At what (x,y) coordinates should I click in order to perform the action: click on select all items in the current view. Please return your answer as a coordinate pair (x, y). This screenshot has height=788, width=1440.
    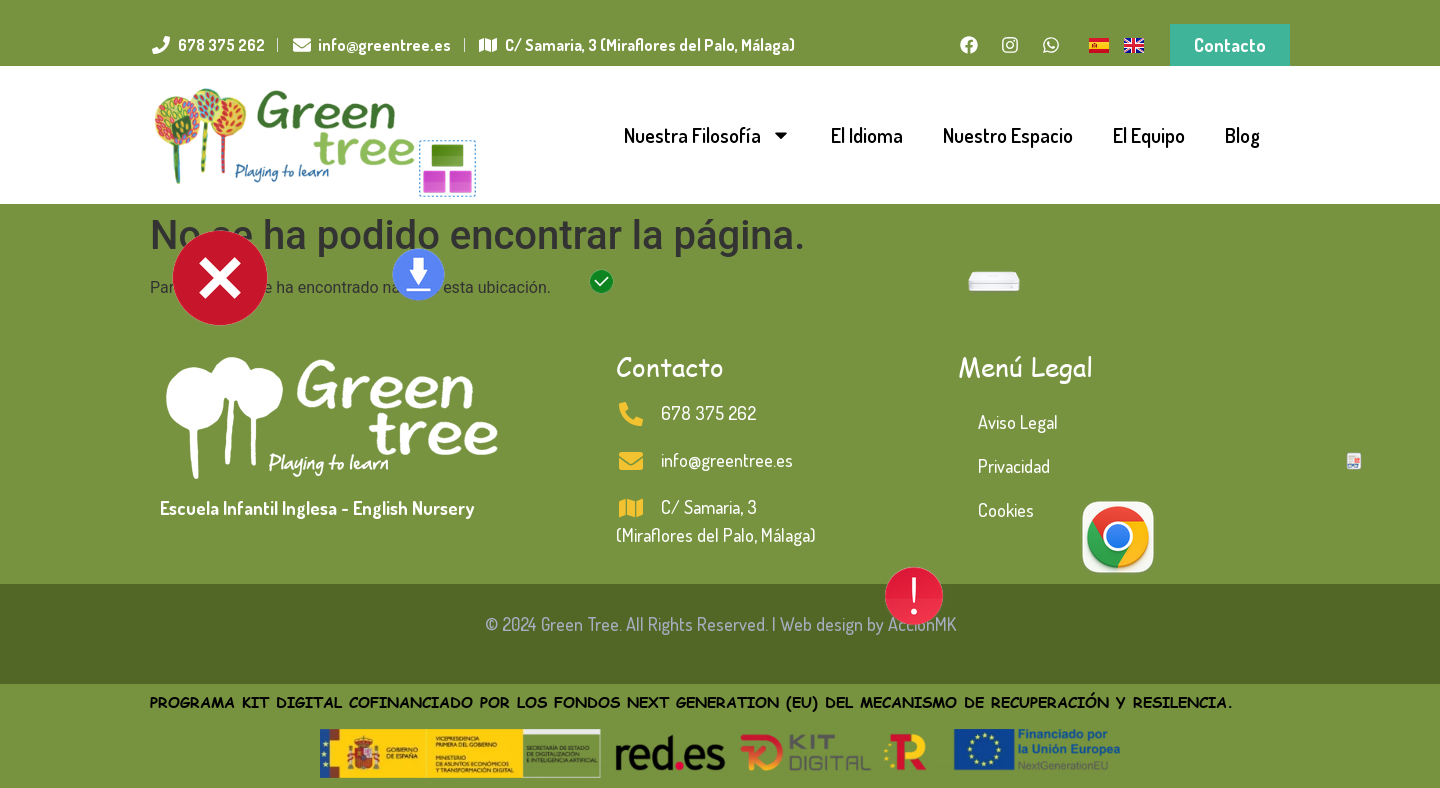
    Looking at the image, I should click on (447, 168).